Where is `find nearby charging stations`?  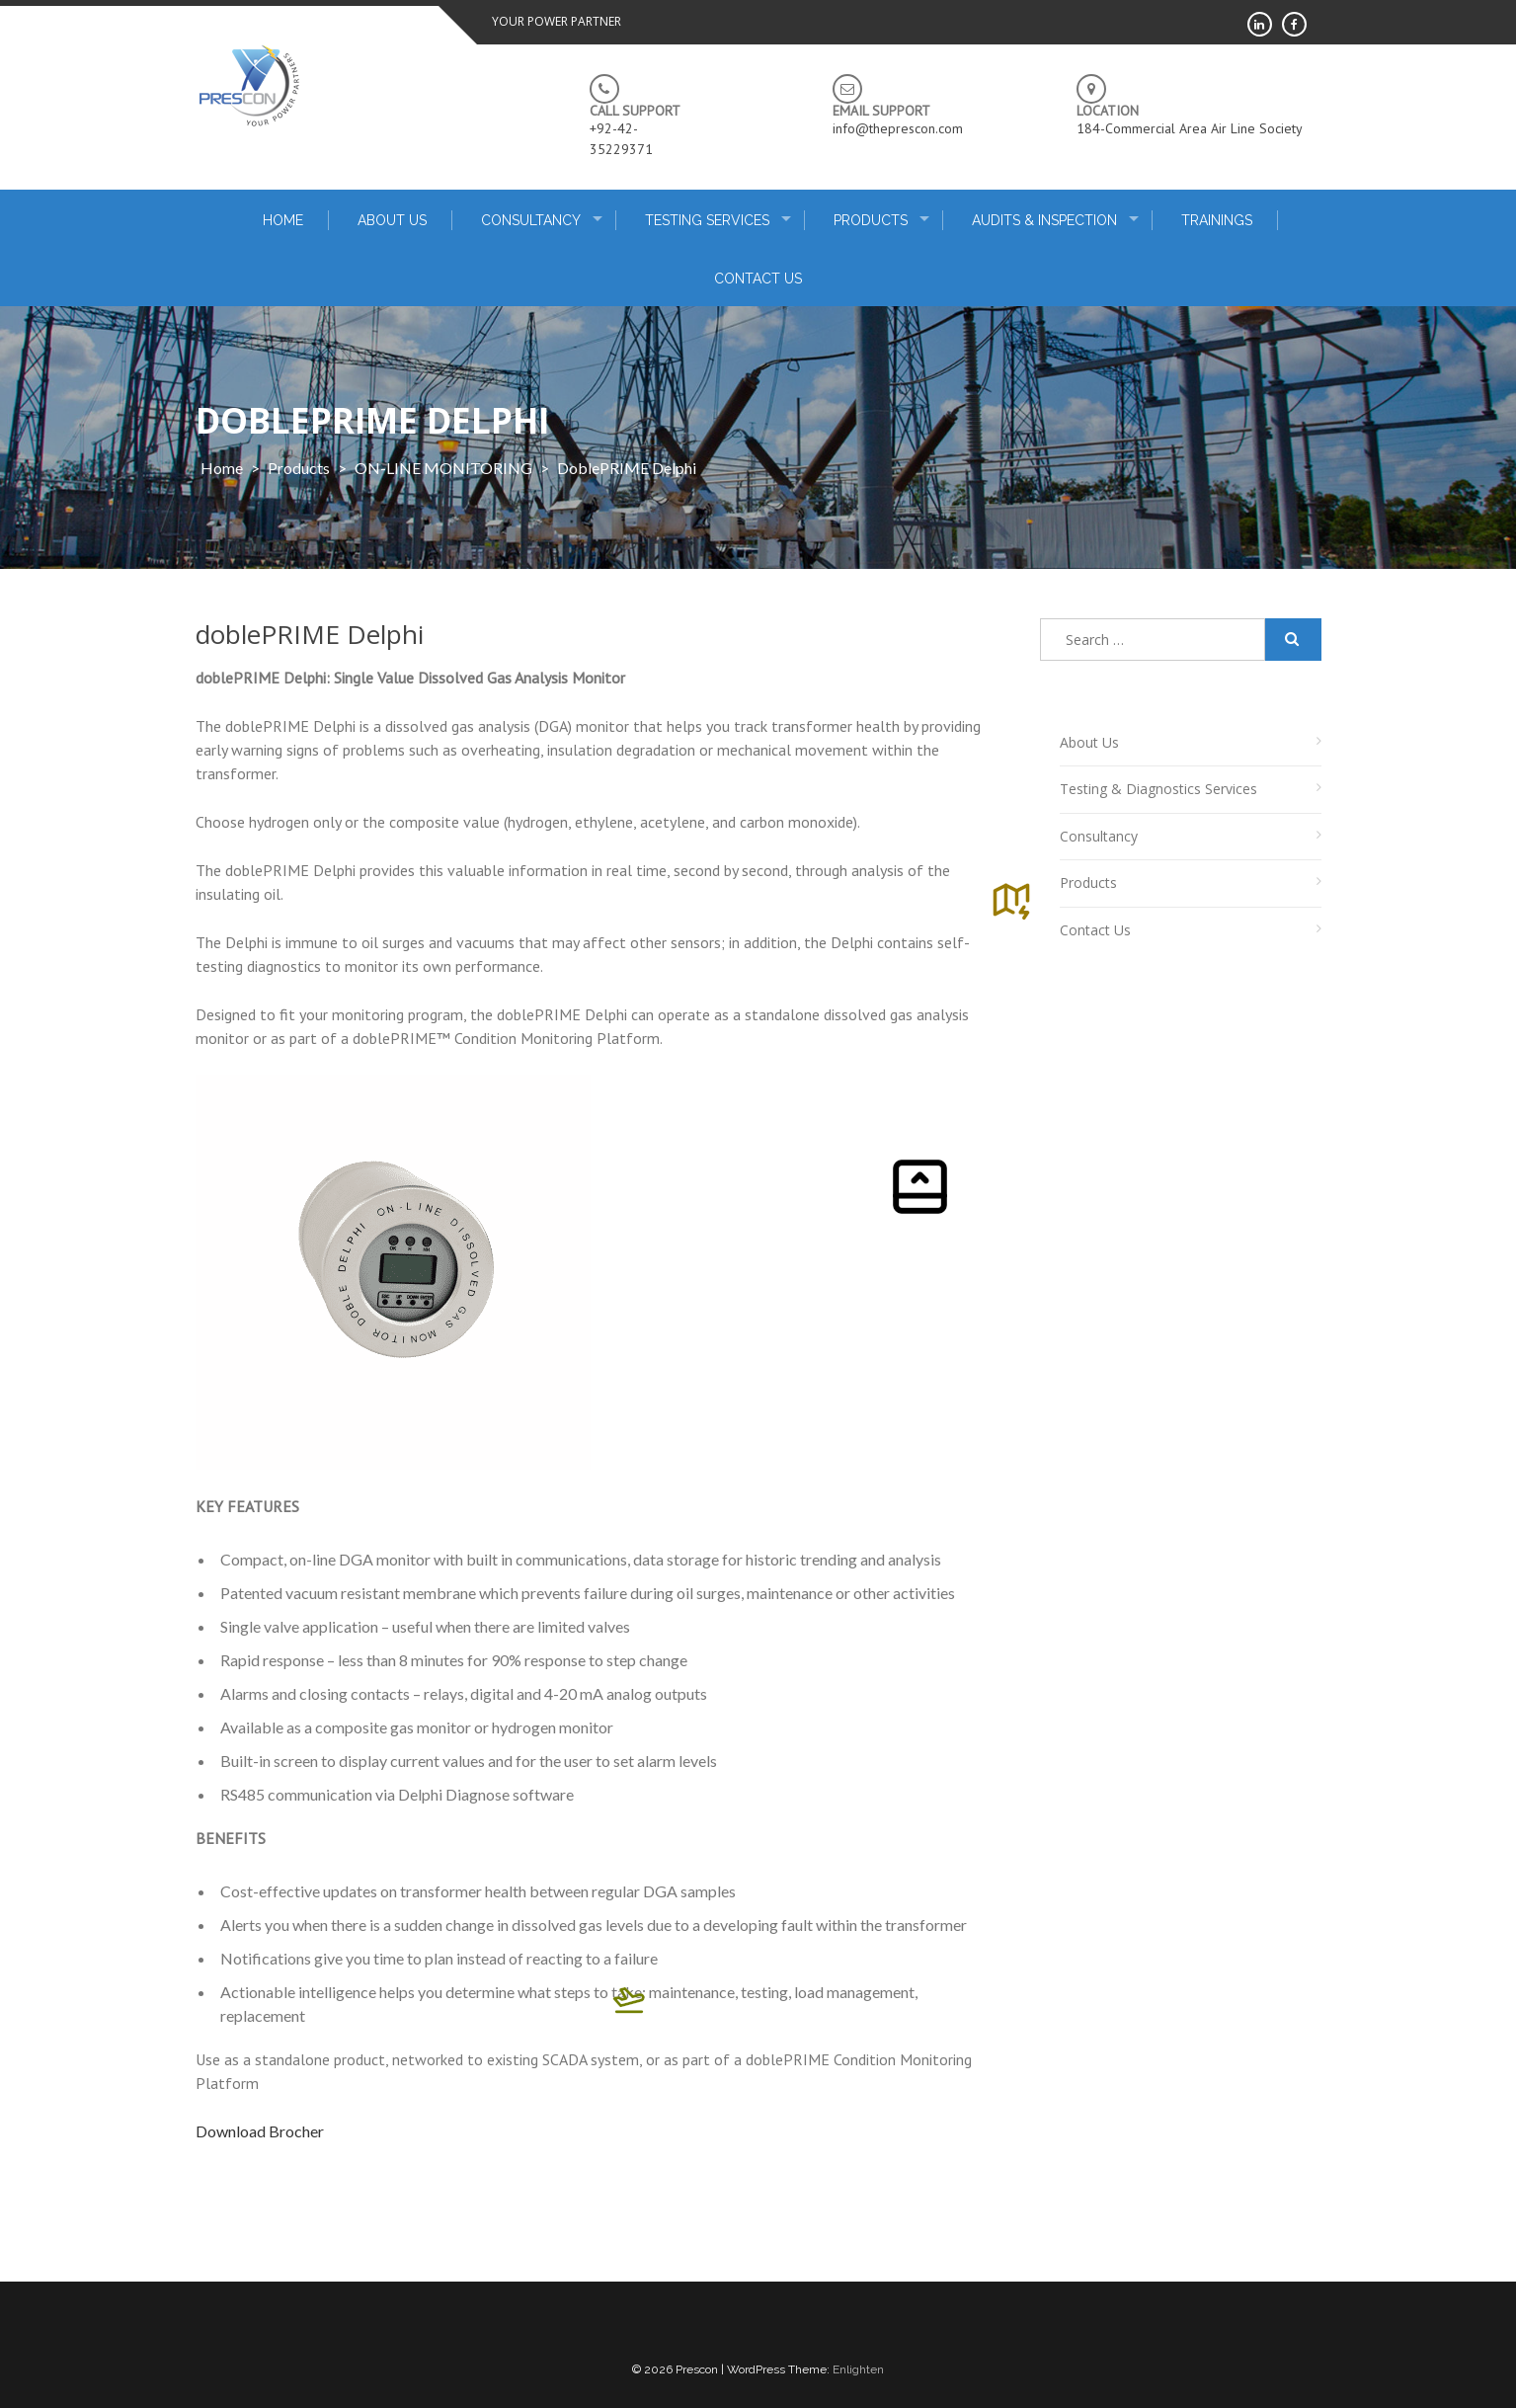
find nearby charging stations is located at coordinates (1011, 900).